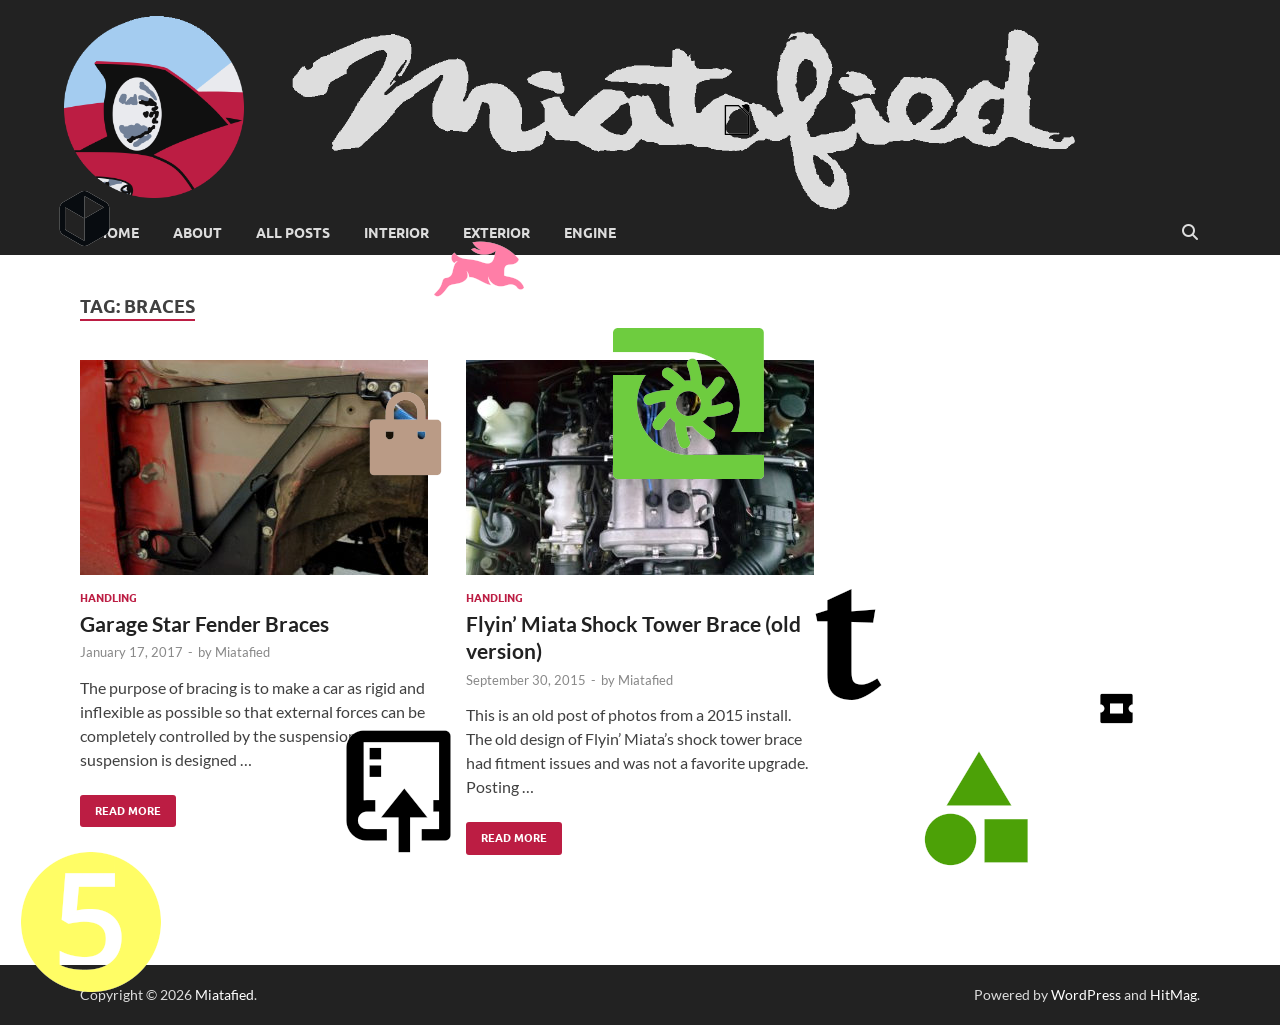  What do you see at coordinates (1116, 708) in the screenshot?
I see `view your tickets or passes` at bounding box center [1116, 708].